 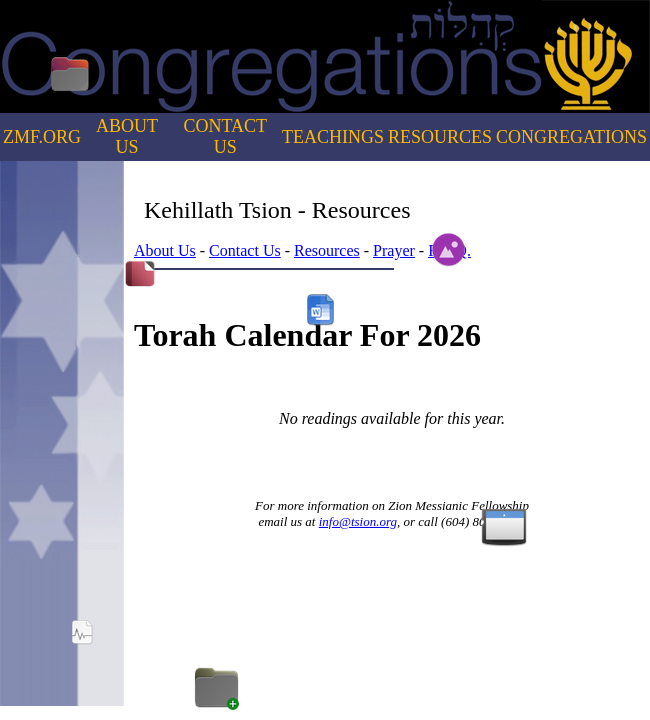 I want to click on open a Microsoft Word document, so click(x=320, y=309).